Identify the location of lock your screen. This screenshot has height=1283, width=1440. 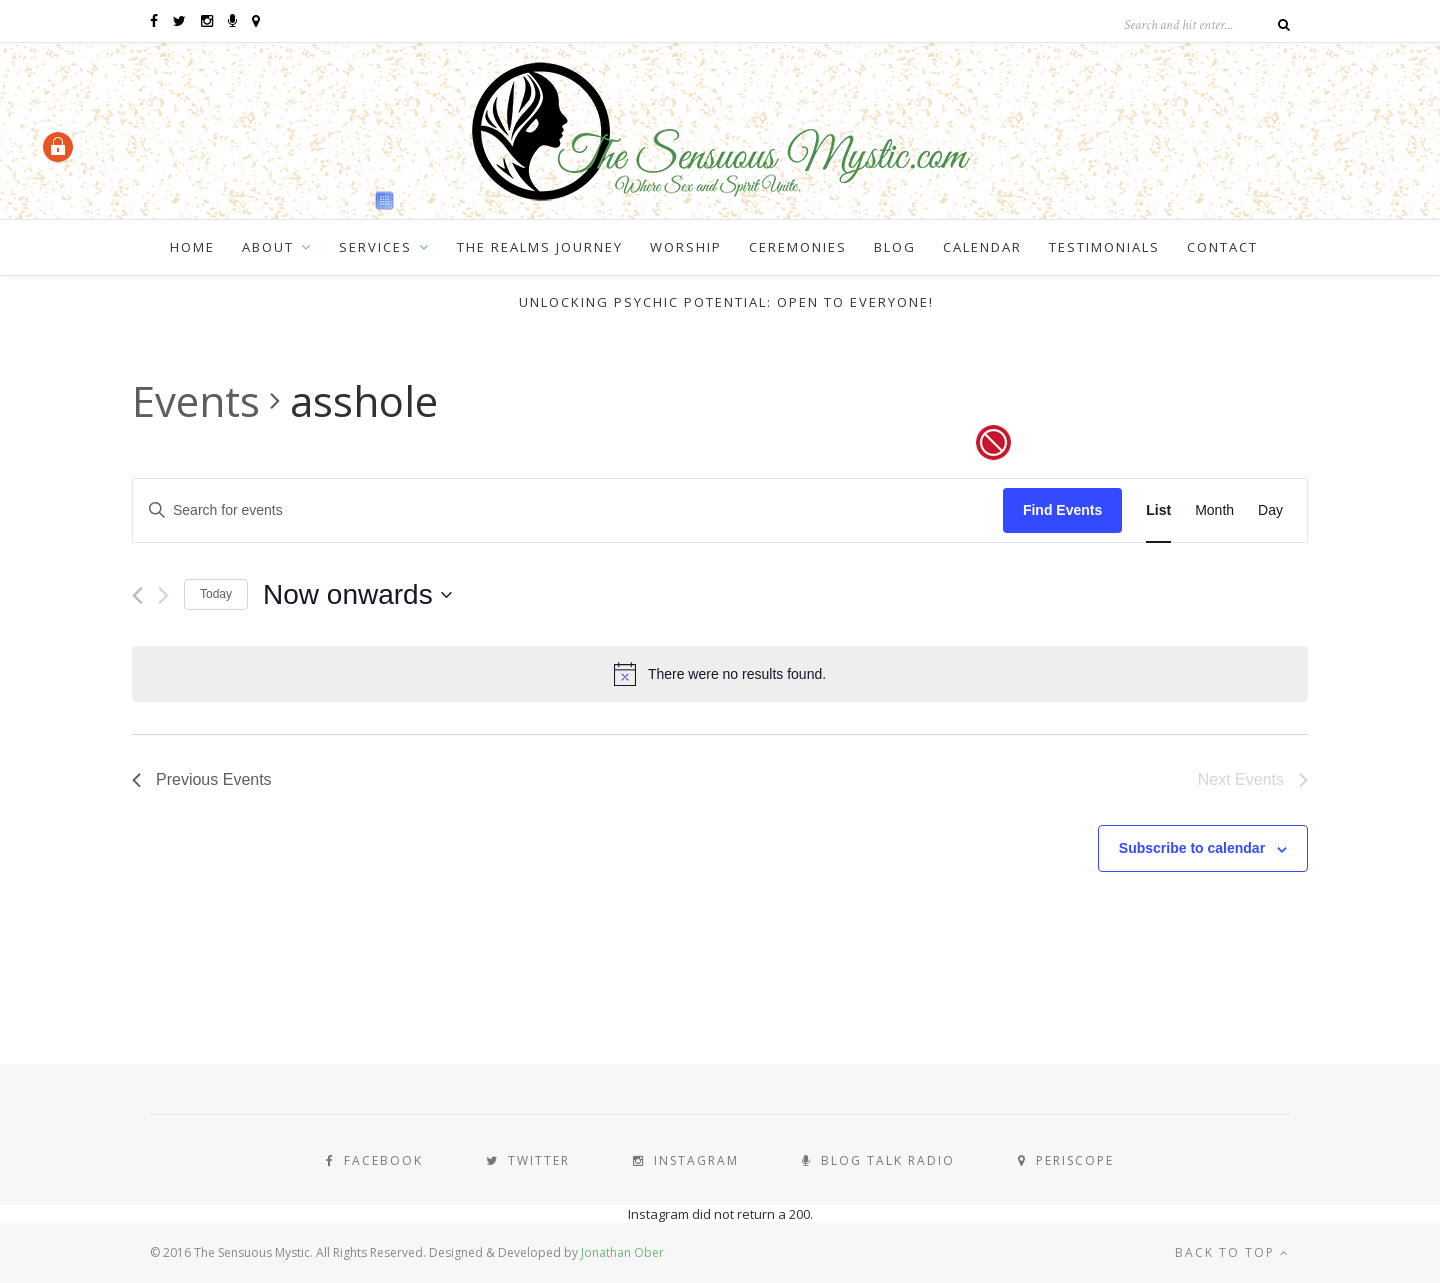
(58, 147).